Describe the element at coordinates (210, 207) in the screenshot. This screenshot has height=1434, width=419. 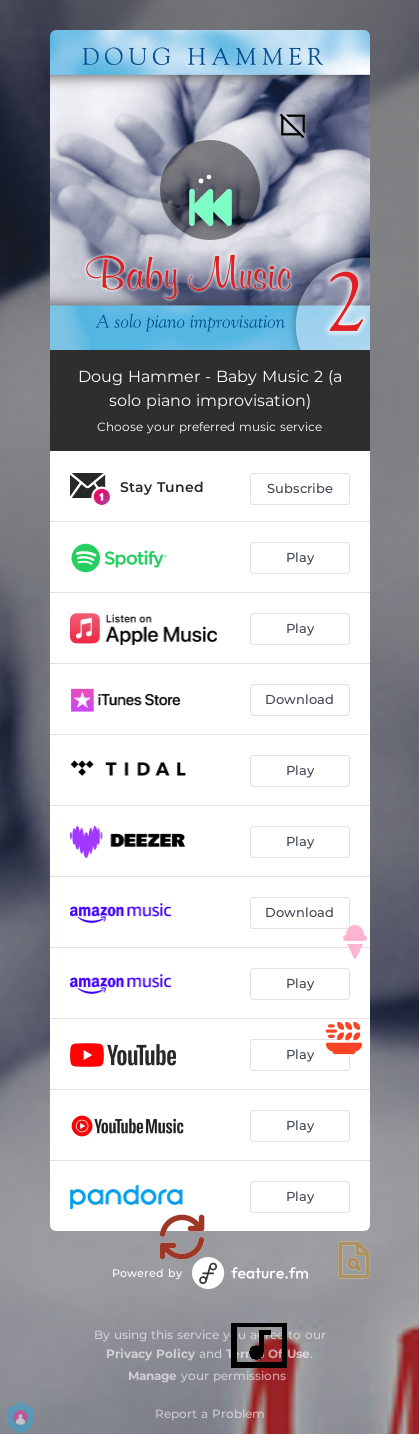
I see `skip to previous track` at that location.